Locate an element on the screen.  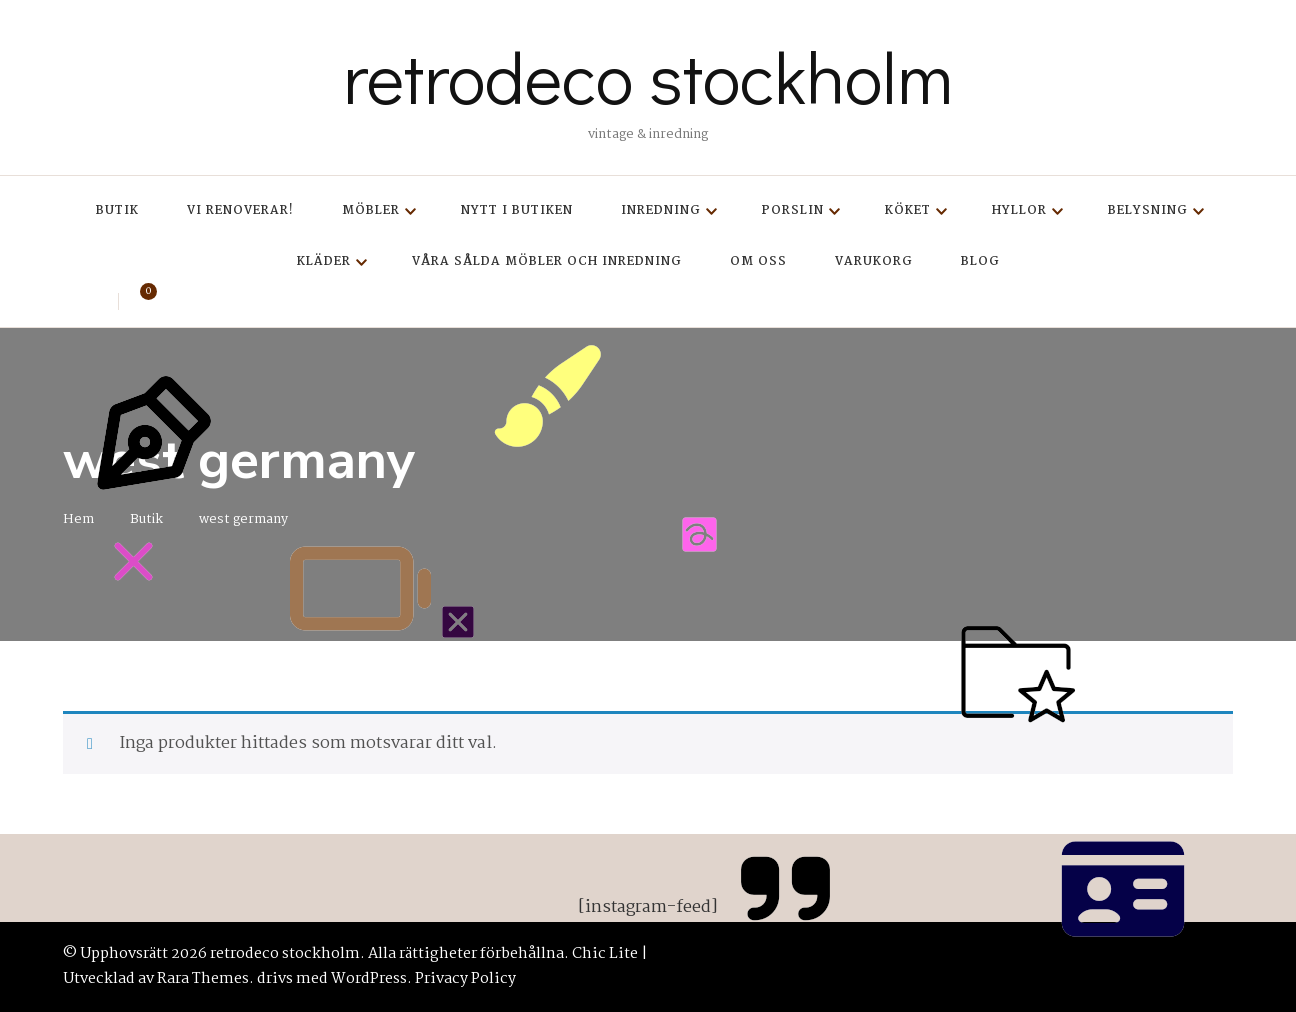
insert a blockquote or citation is located at coordinates (785, 888).